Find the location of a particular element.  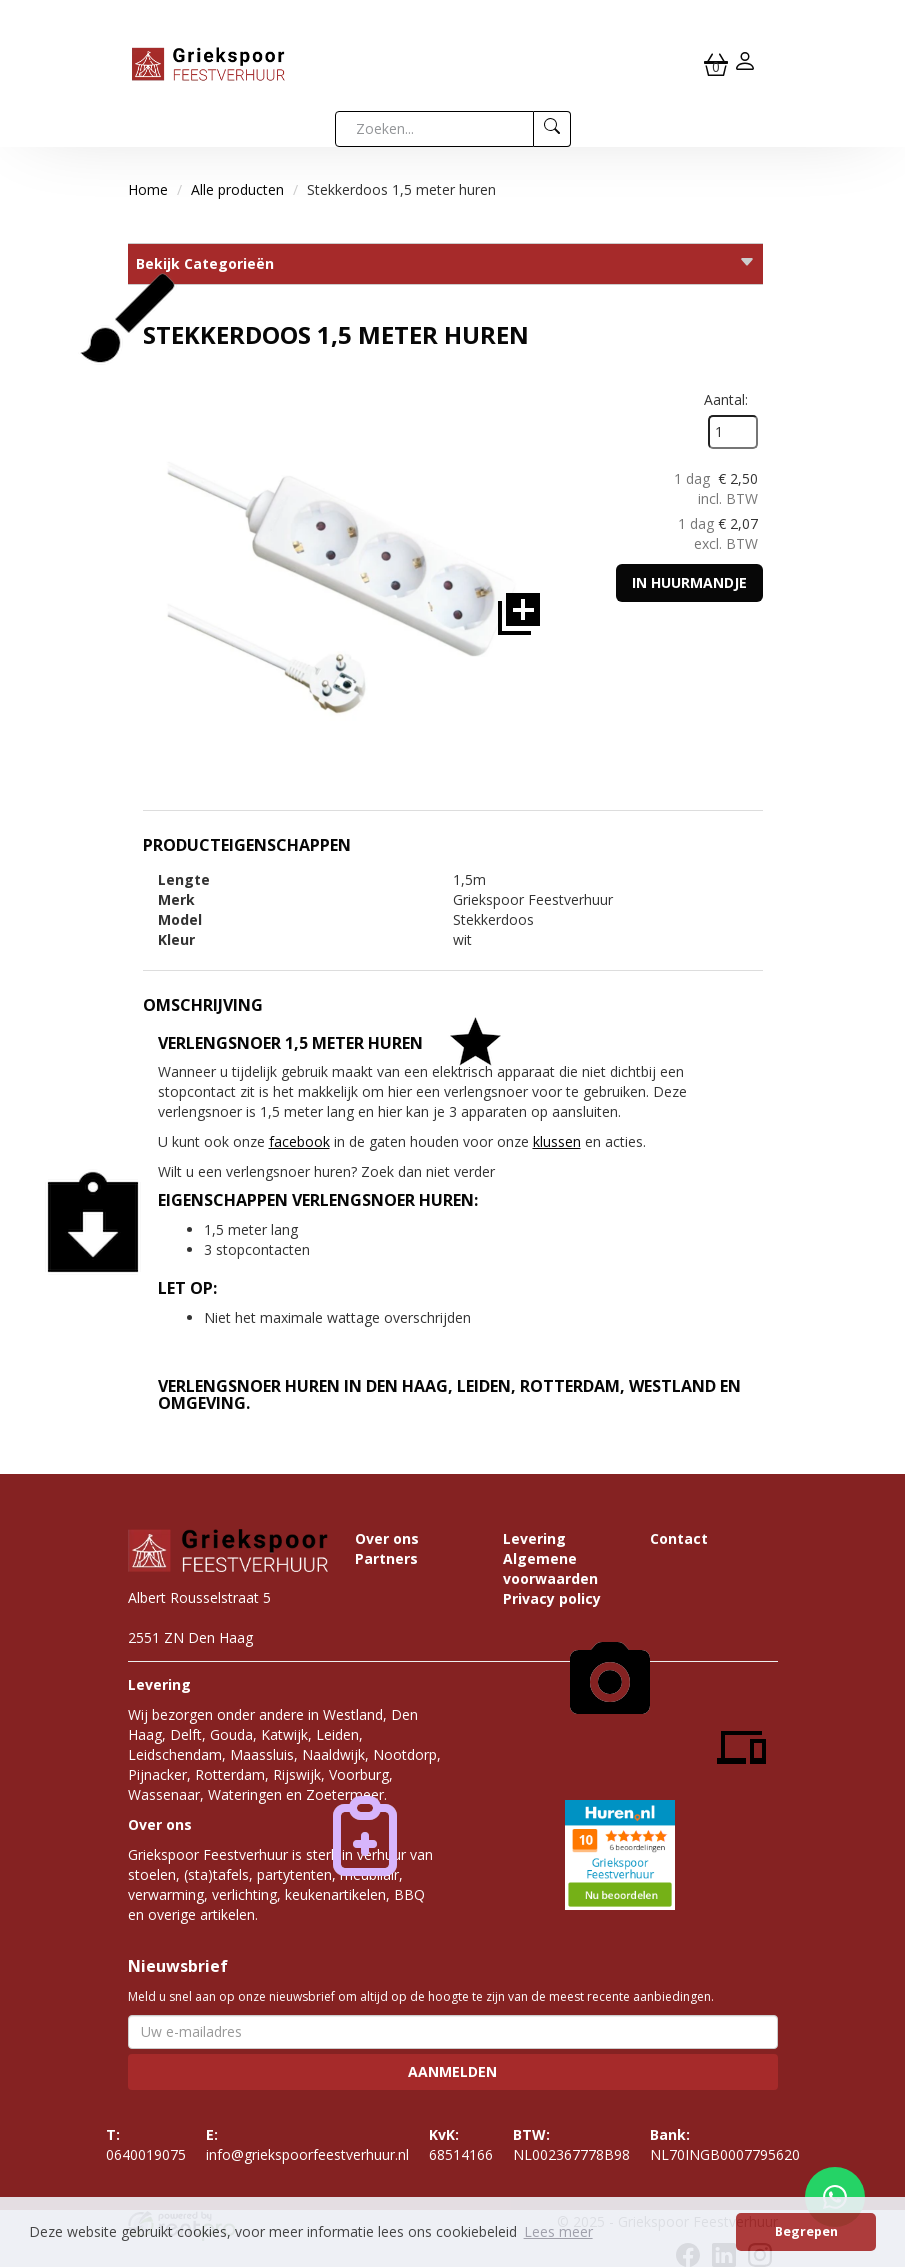

access drawing or painting tools is located at coordinates (130, 318).